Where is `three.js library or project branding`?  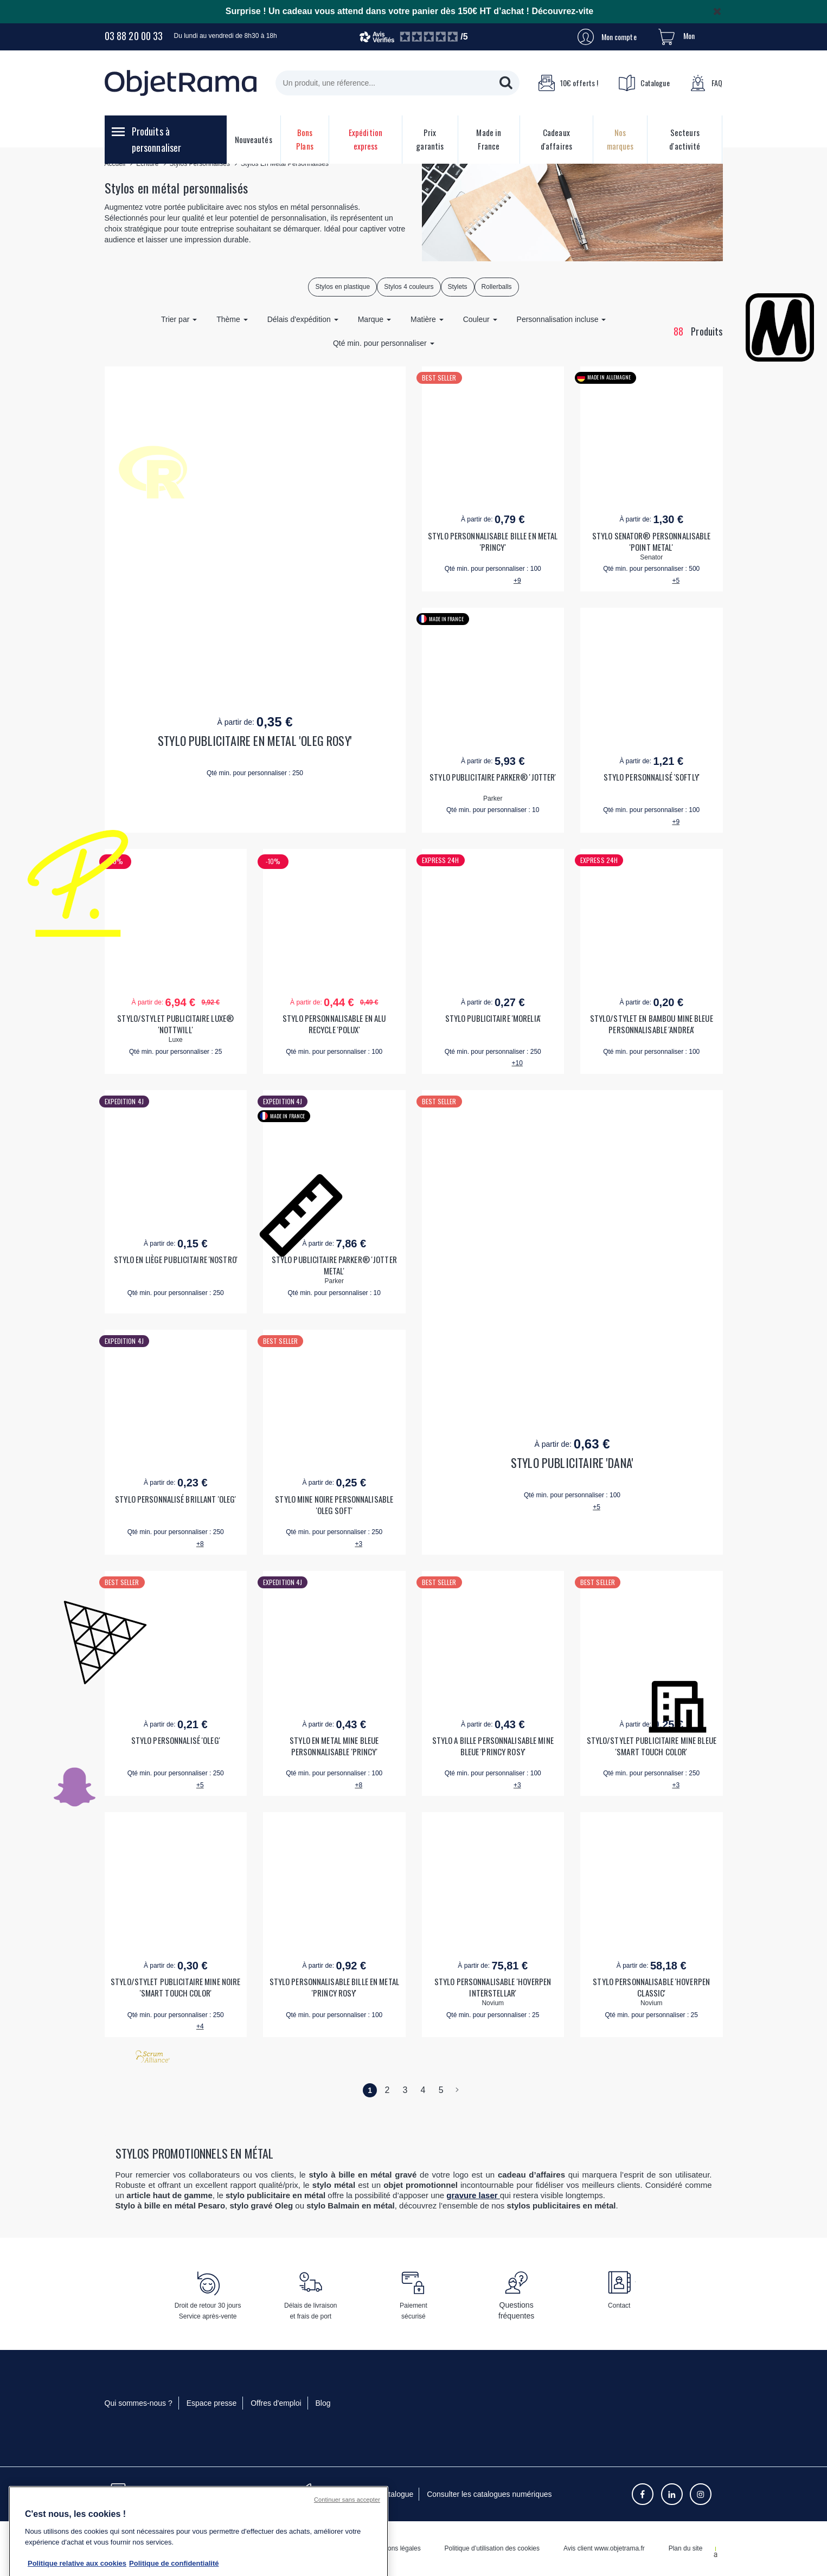
three.js library or project branding is located at coordinates (105, 1643).